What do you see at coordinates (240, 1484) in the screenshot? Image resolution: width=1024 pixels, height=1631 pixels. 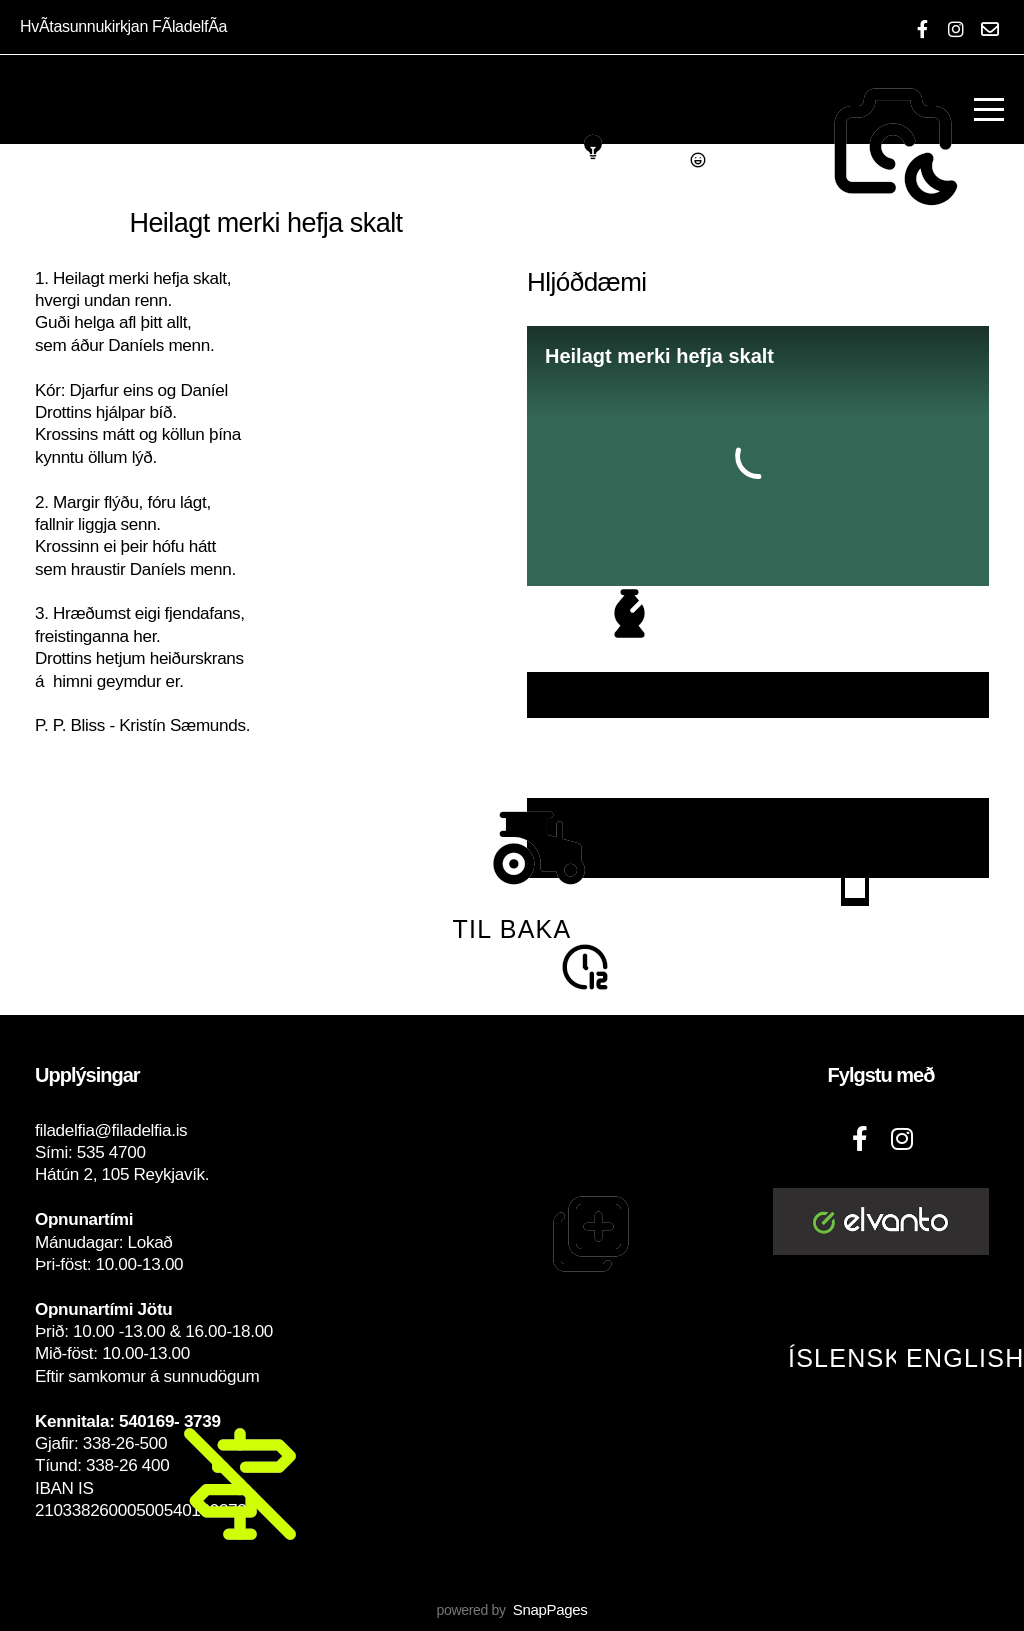 I see `directions or navigation unavailable` at bounding box center [240, 1484].